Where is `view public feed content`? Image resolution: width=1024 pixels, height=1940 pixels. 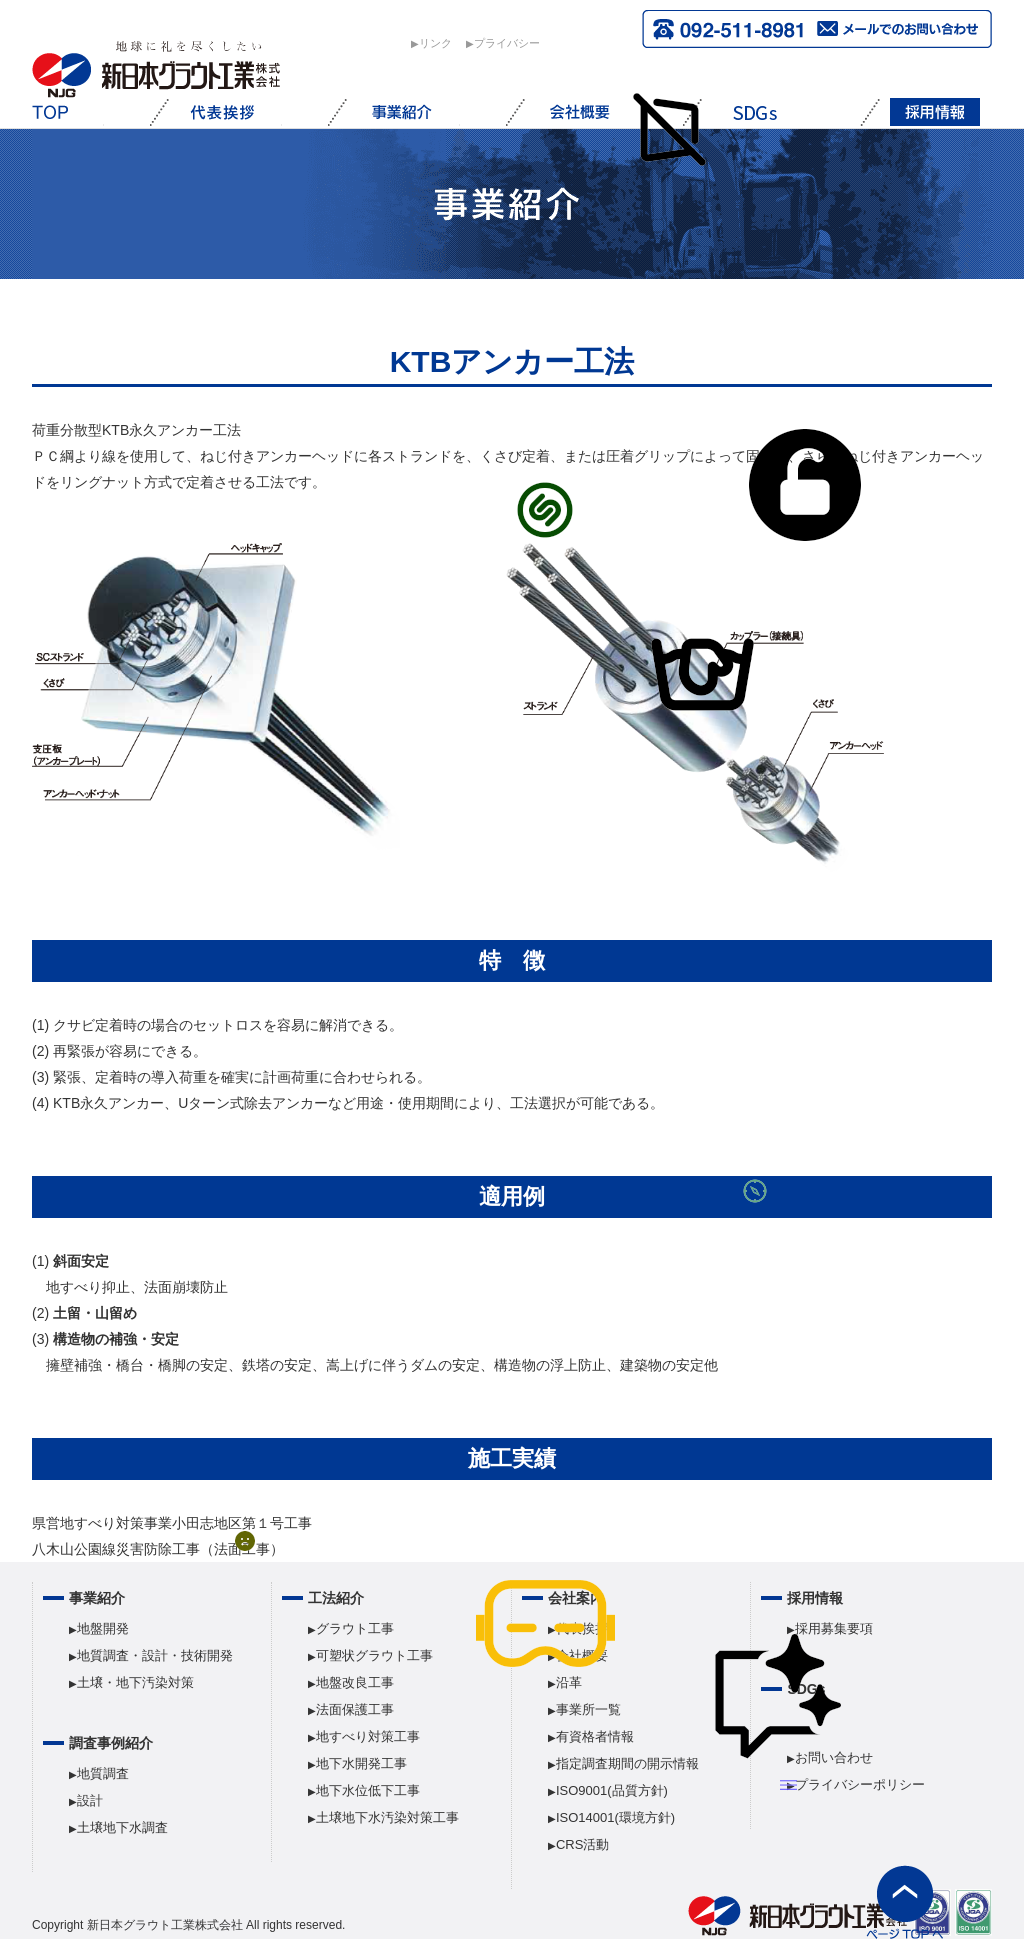 view public feed content is located at coordinates (805, 485).